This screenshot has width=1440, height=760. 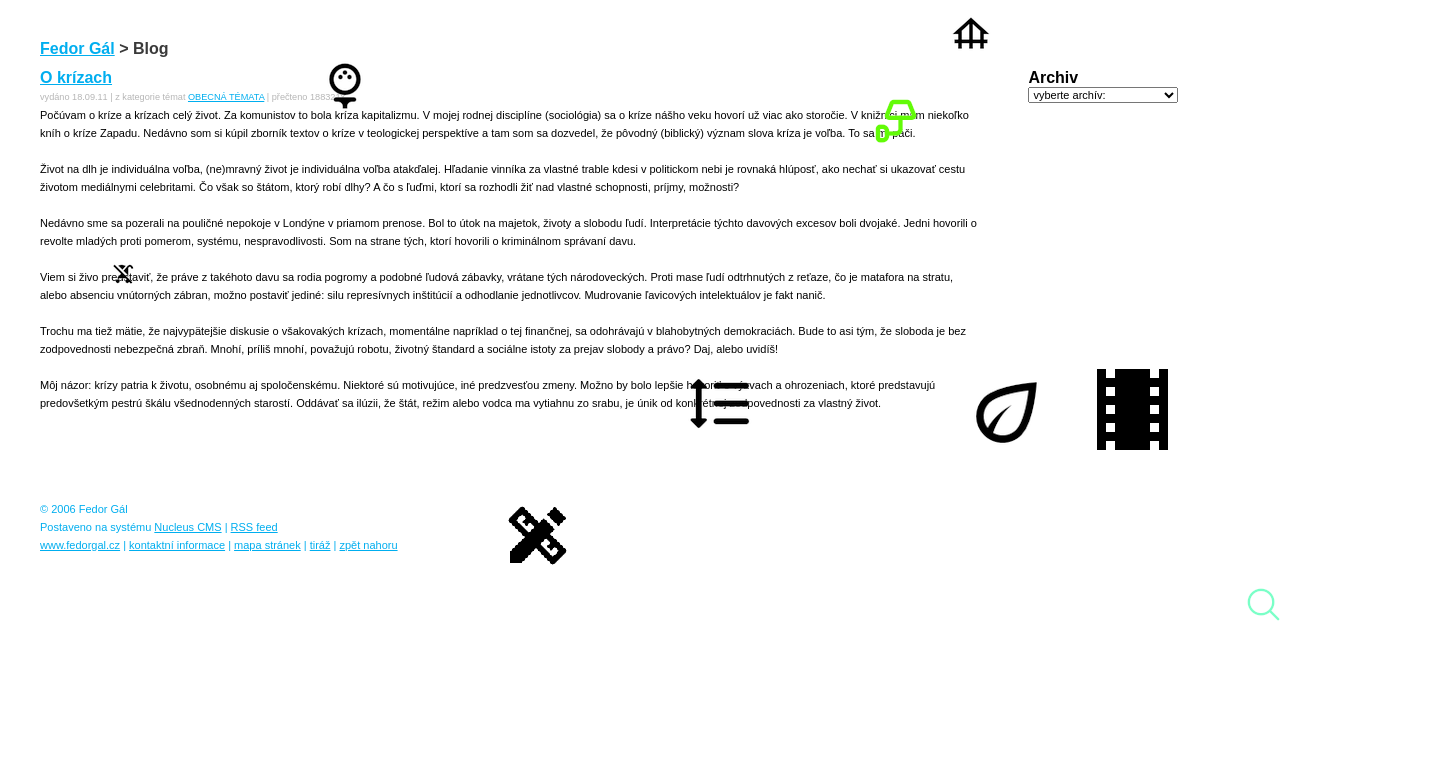 What do you see at coordinates (537, 535) in the screenshot?
I see `access design tools or editing services` at bounding box center [537, 535].